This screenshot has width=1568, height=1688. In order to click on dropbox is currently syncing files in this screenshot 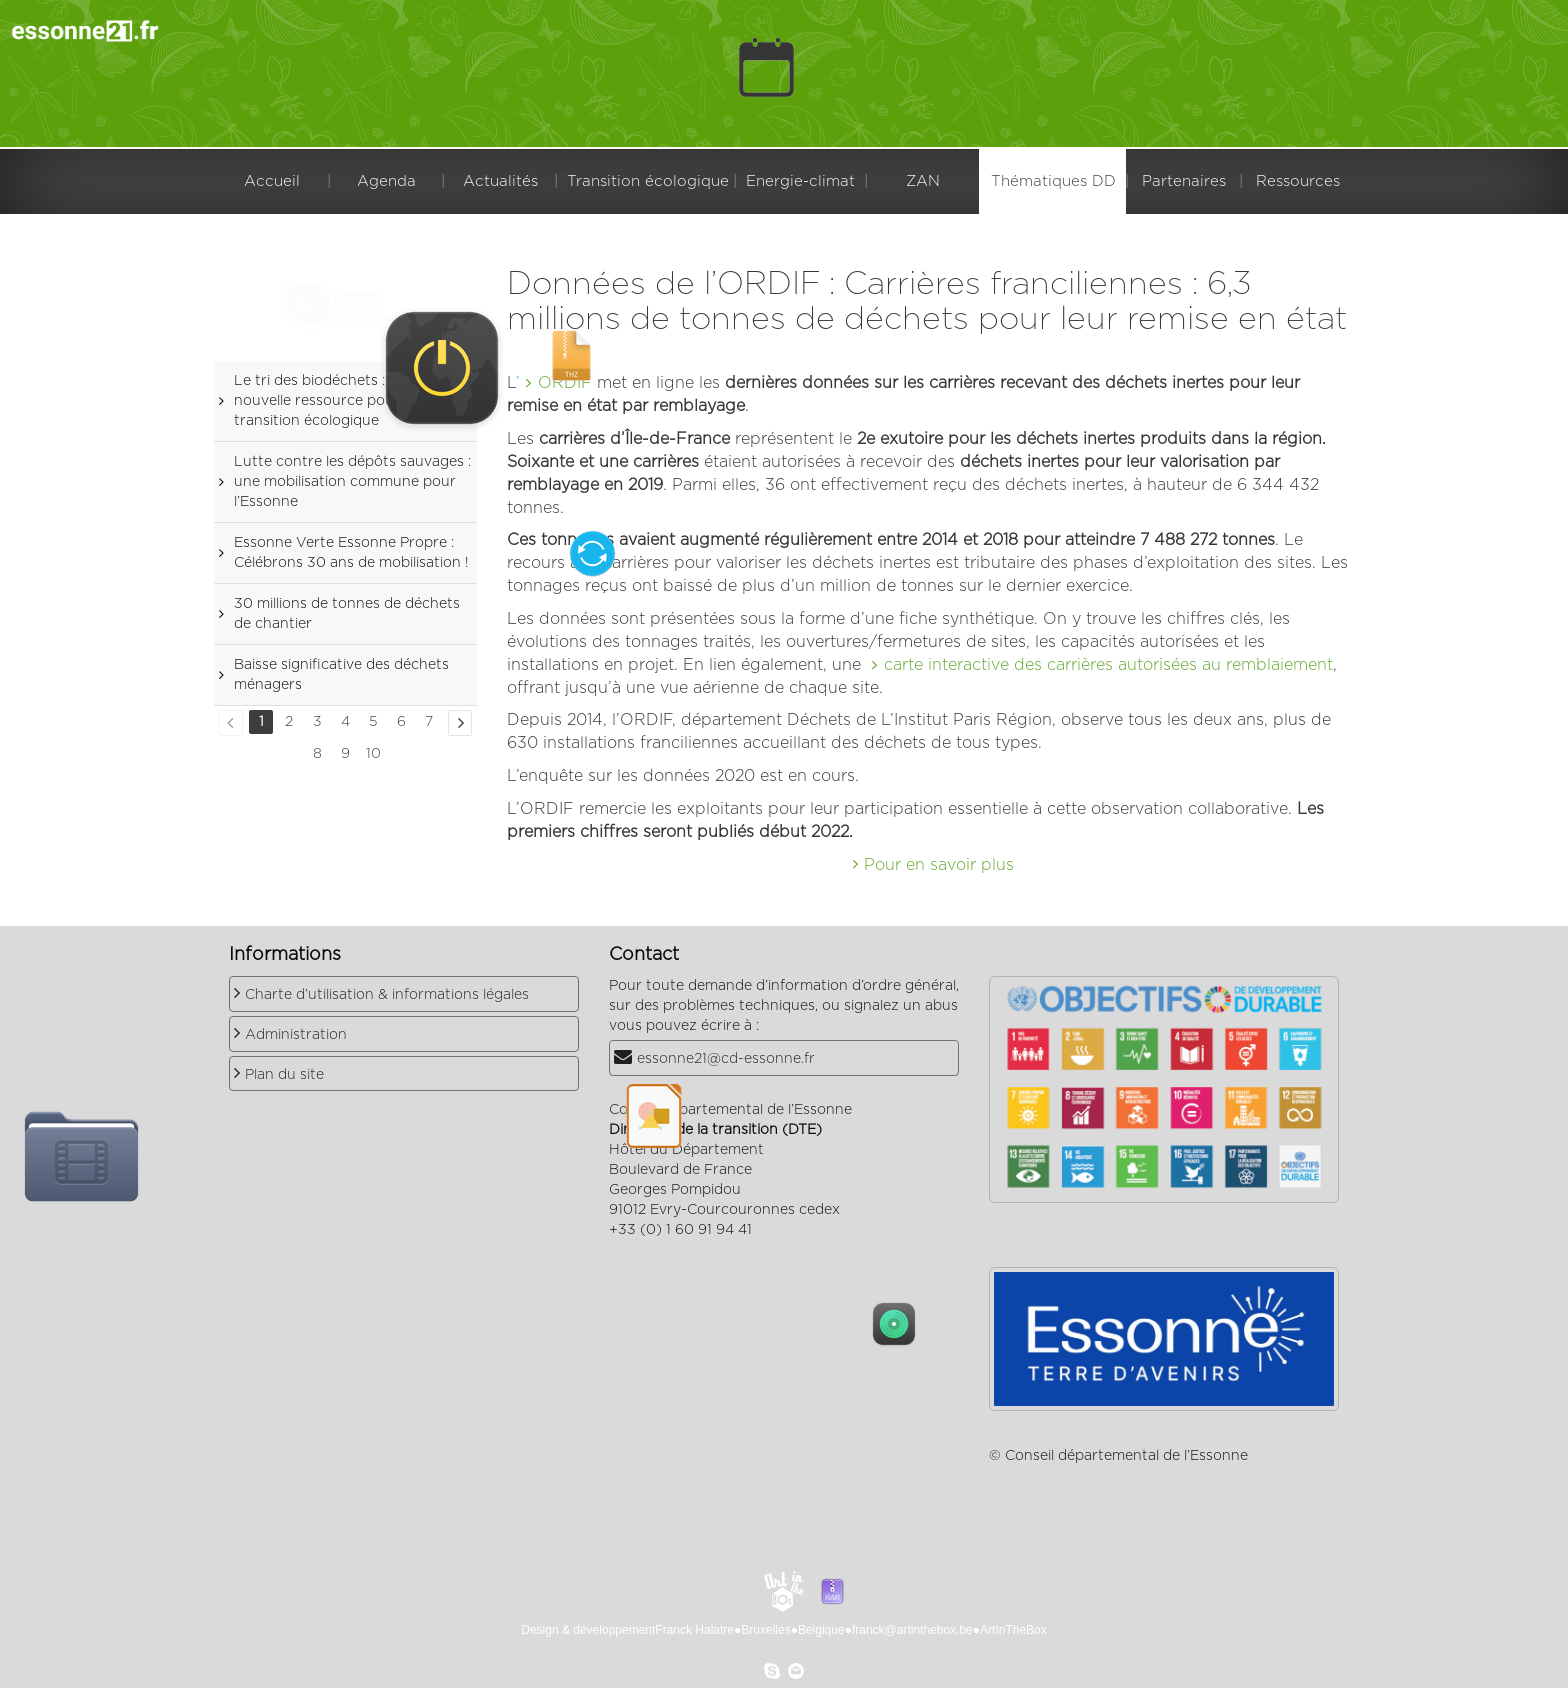, I will do `click(592, 553)`.